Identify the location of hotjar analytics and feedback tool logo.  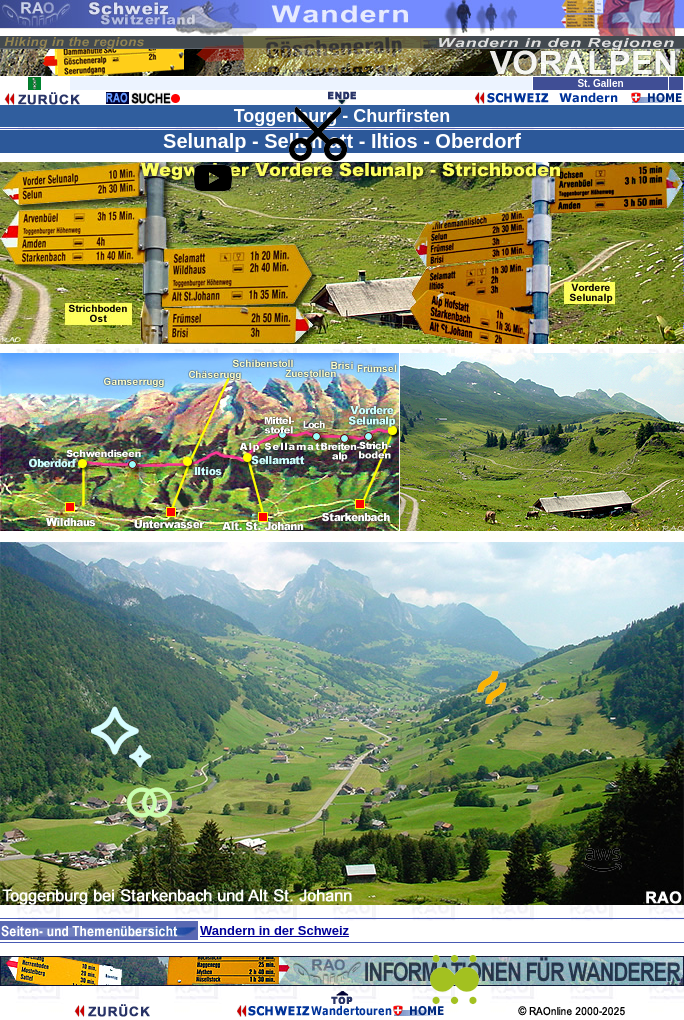
(491, 687).